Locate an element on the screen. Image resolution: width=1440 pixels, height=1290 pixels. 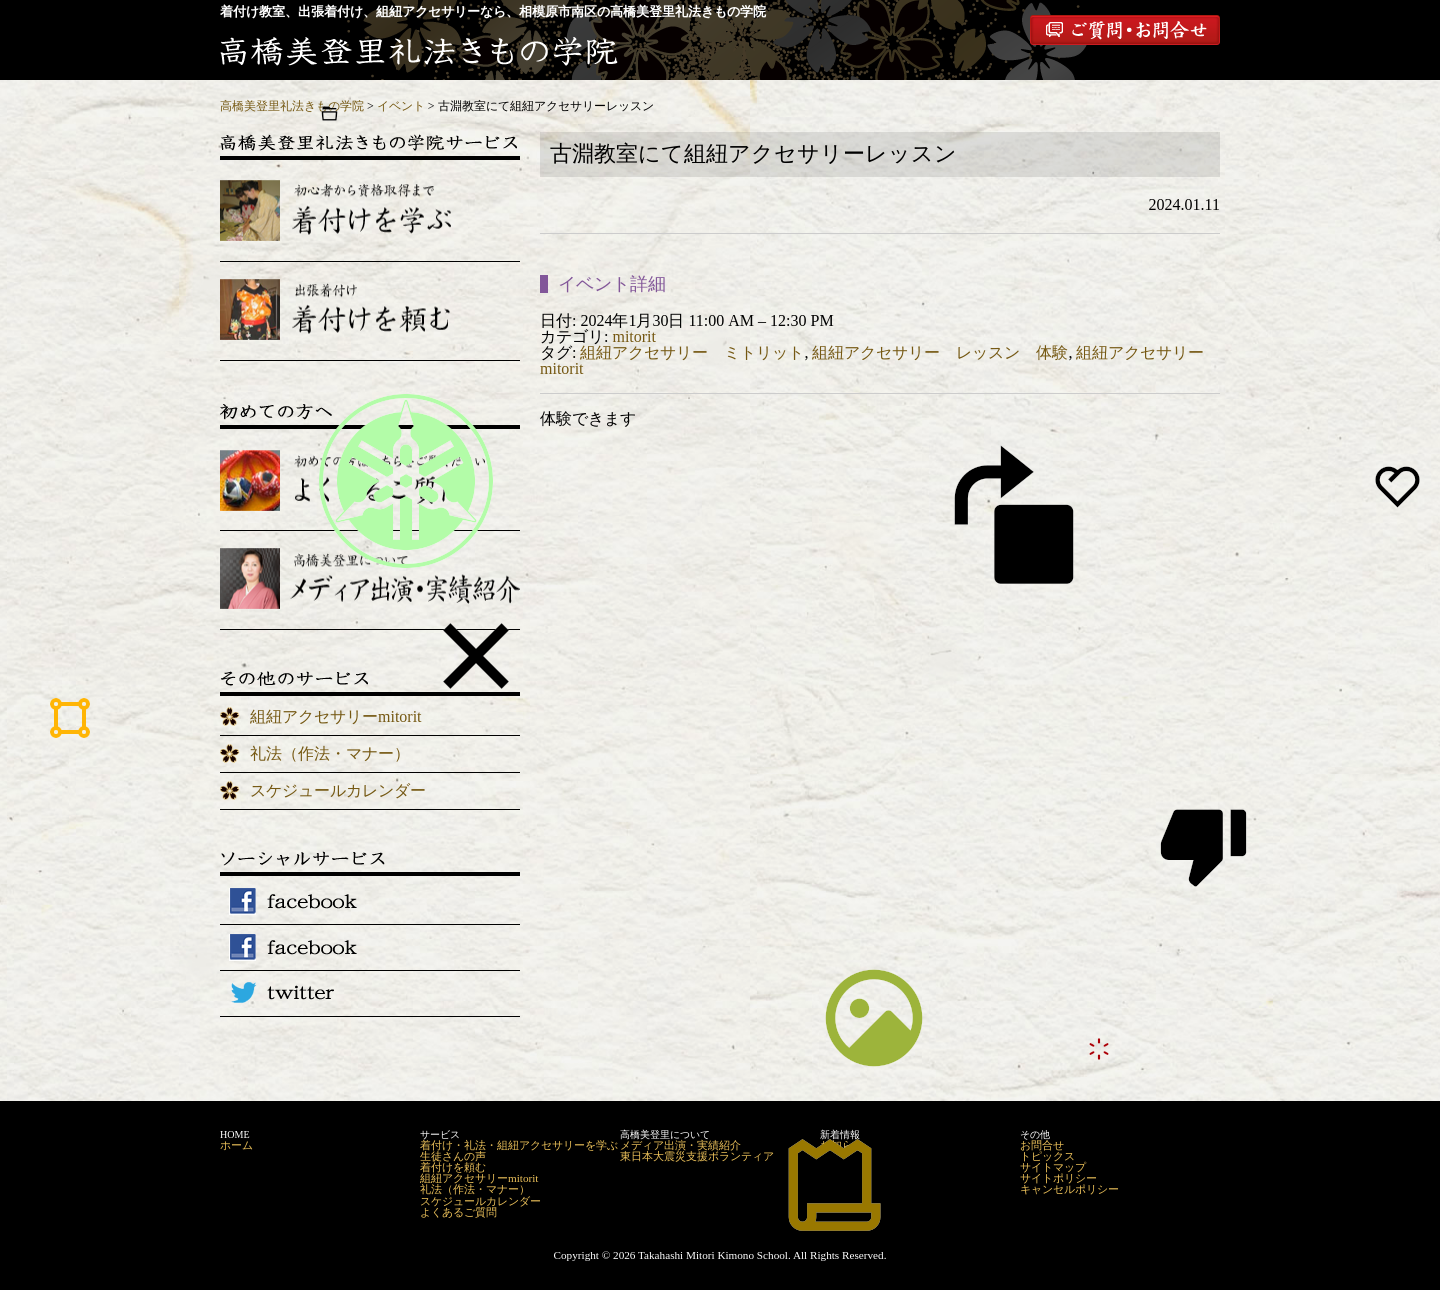
rotate object clockwise is located at coordinates (1014, 518).